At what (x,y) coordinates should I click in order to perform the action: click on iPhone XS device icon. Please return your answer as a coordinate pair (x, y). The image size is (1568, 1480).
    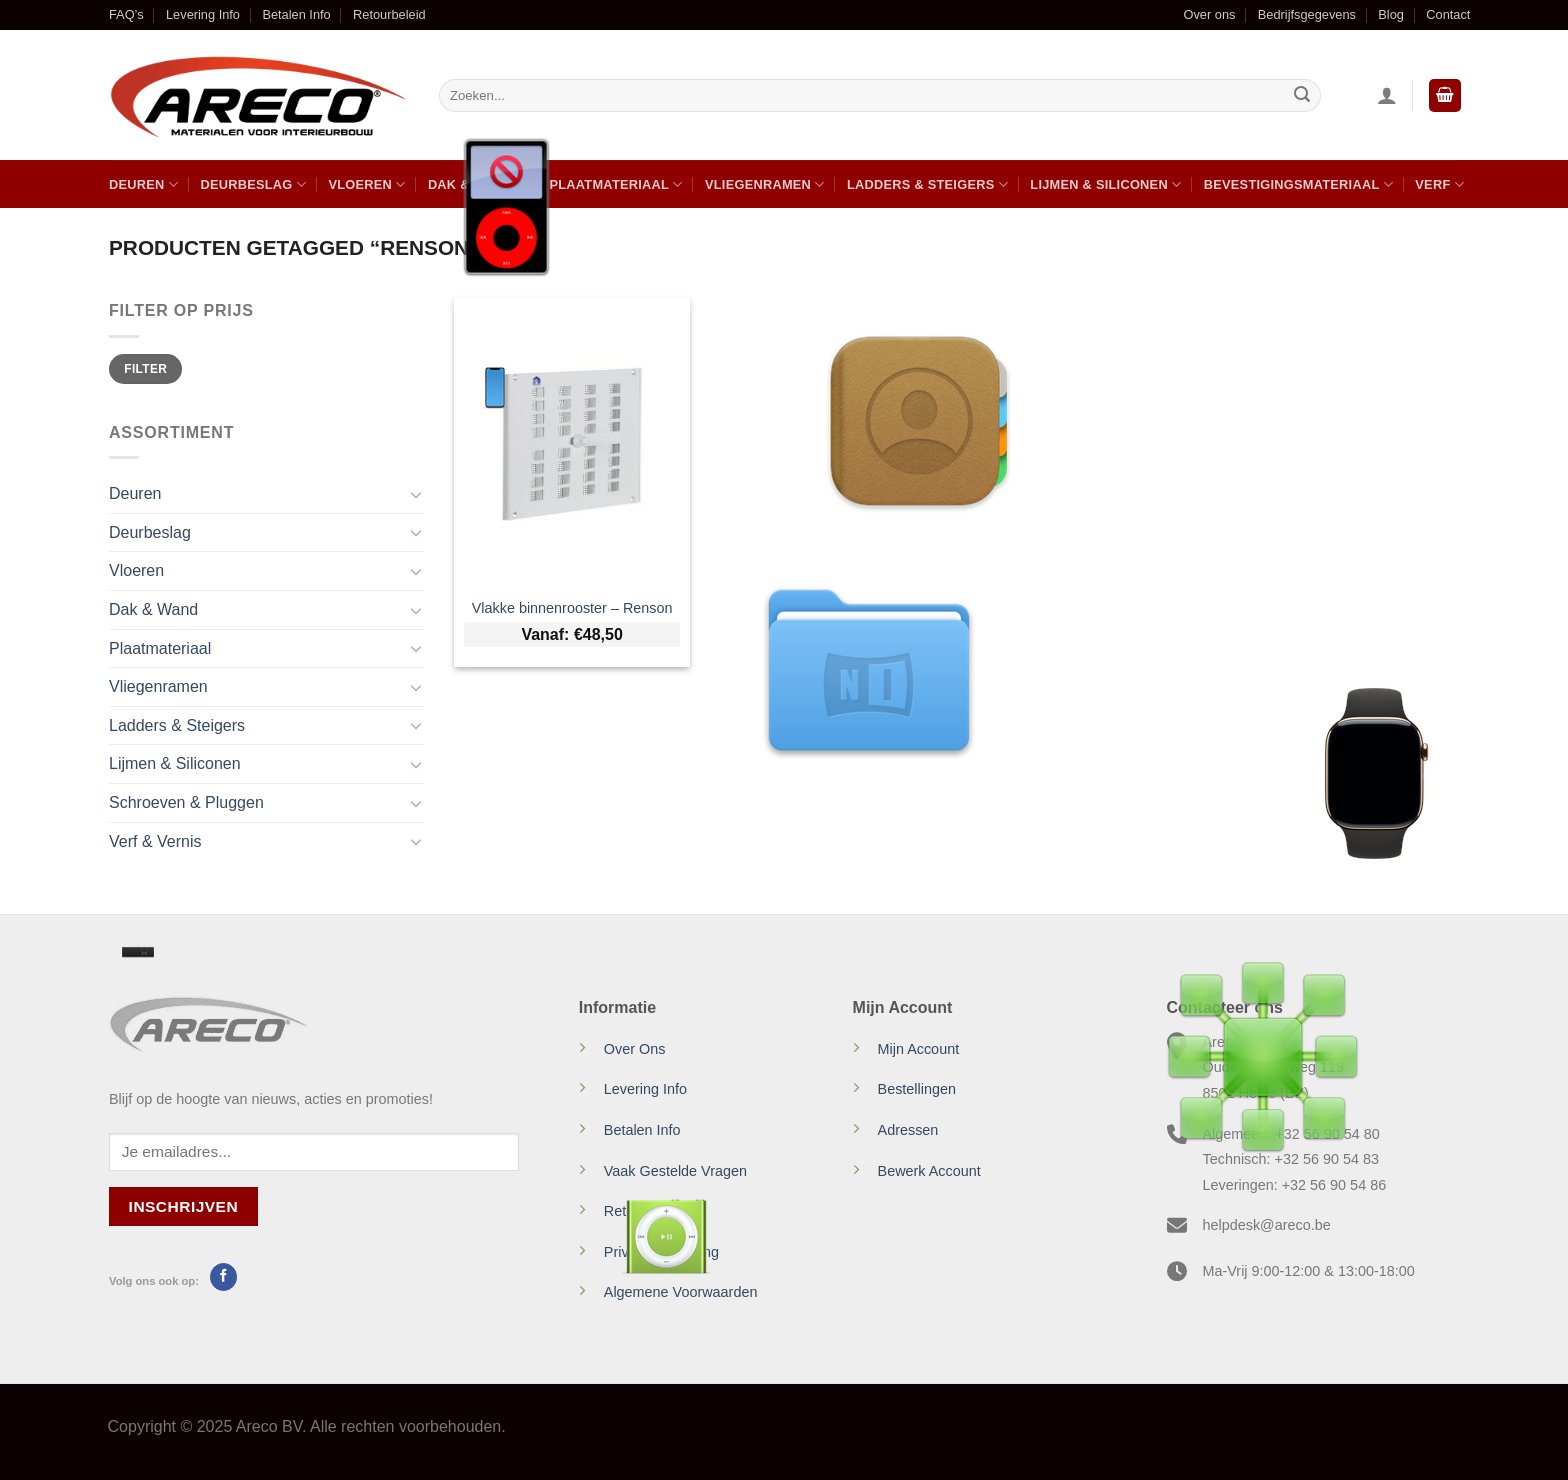
    Looking at the image, I should click on (495, 388).